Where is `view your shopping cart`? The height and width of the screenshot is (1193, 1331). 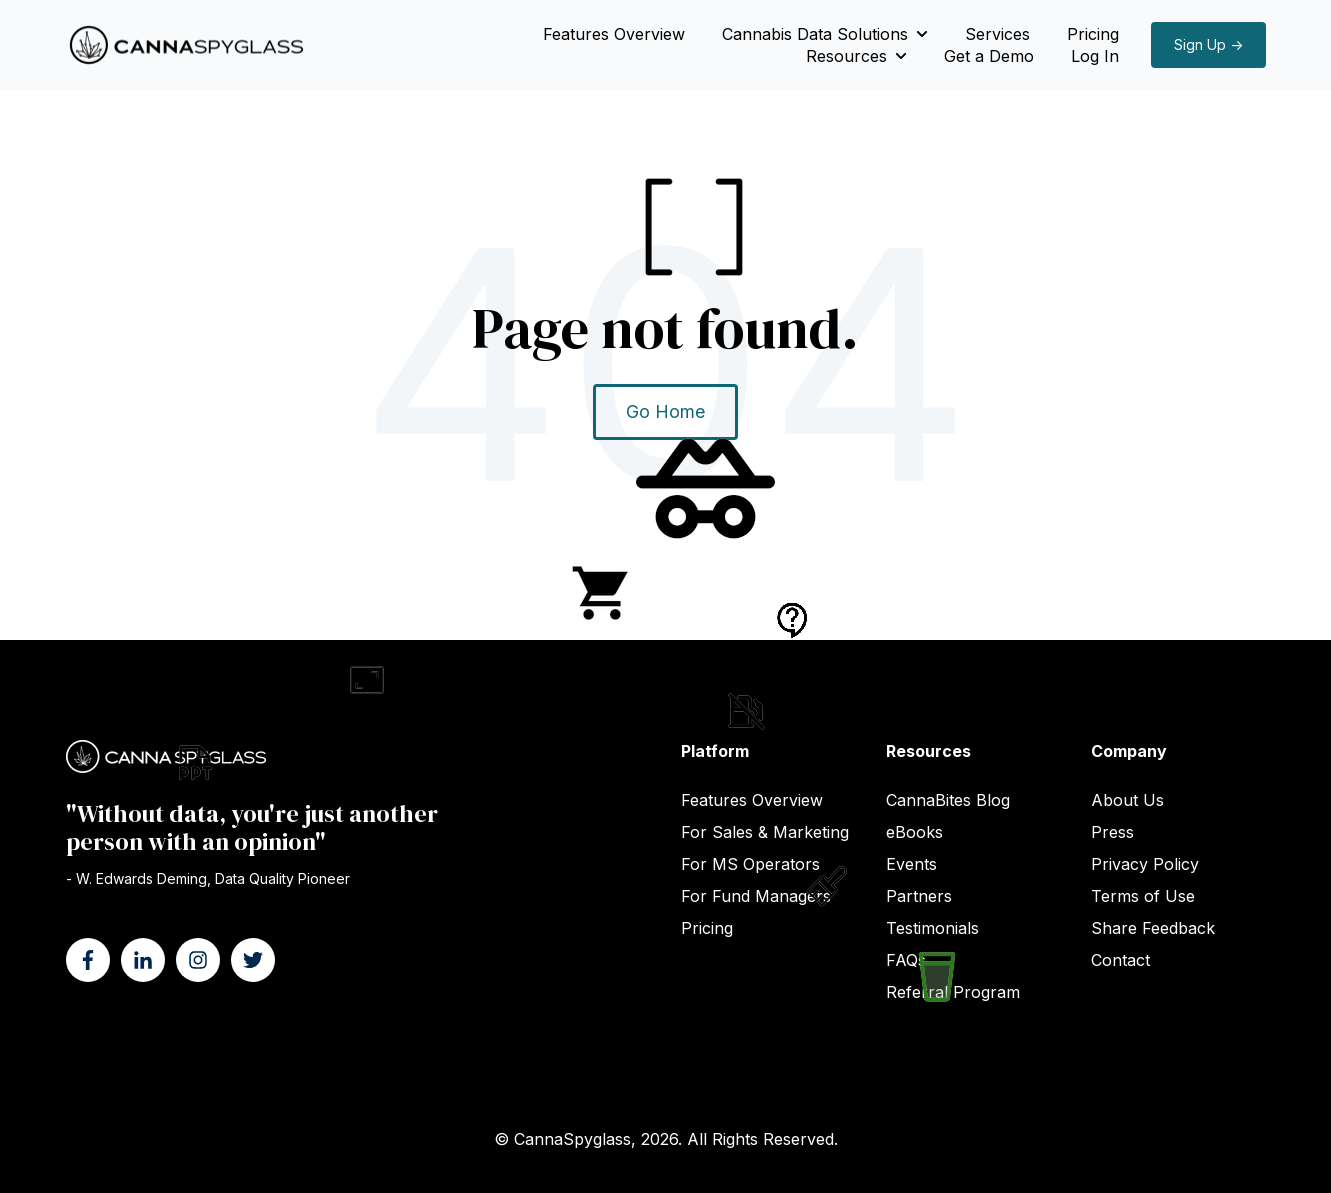
view your shopping cart is located at coordinates (602, 593).